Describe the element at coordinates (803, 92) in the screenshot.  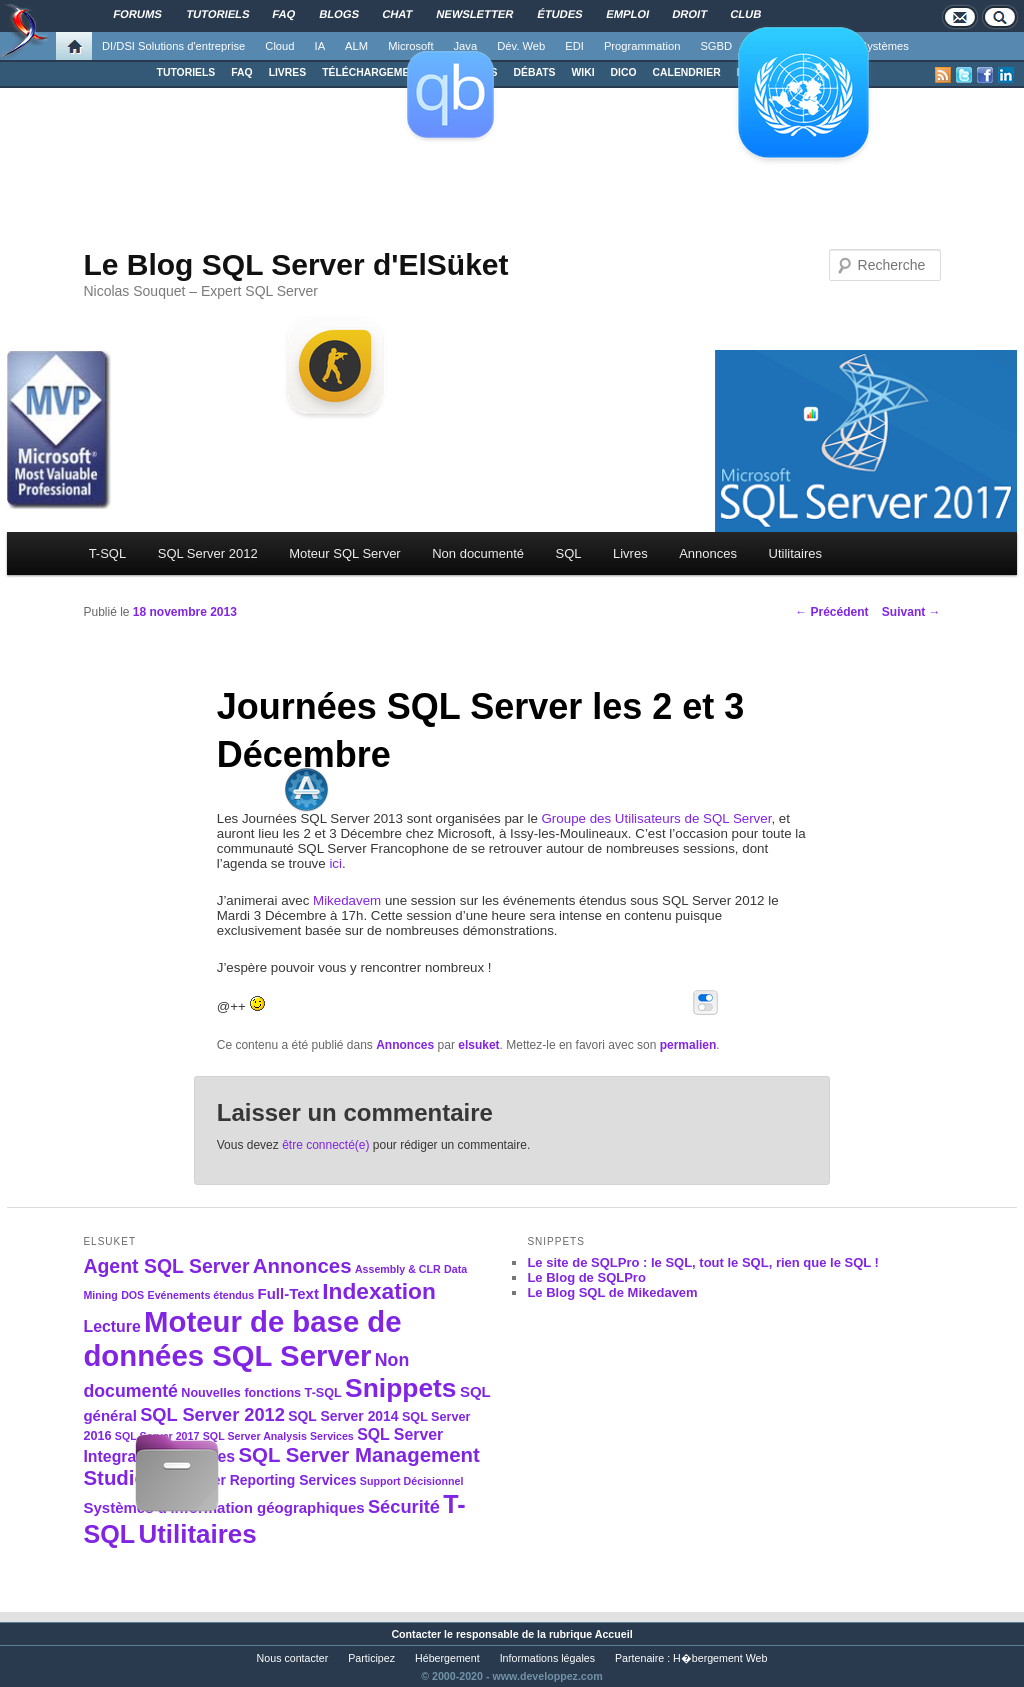
I see `open language and region settings` at that location.